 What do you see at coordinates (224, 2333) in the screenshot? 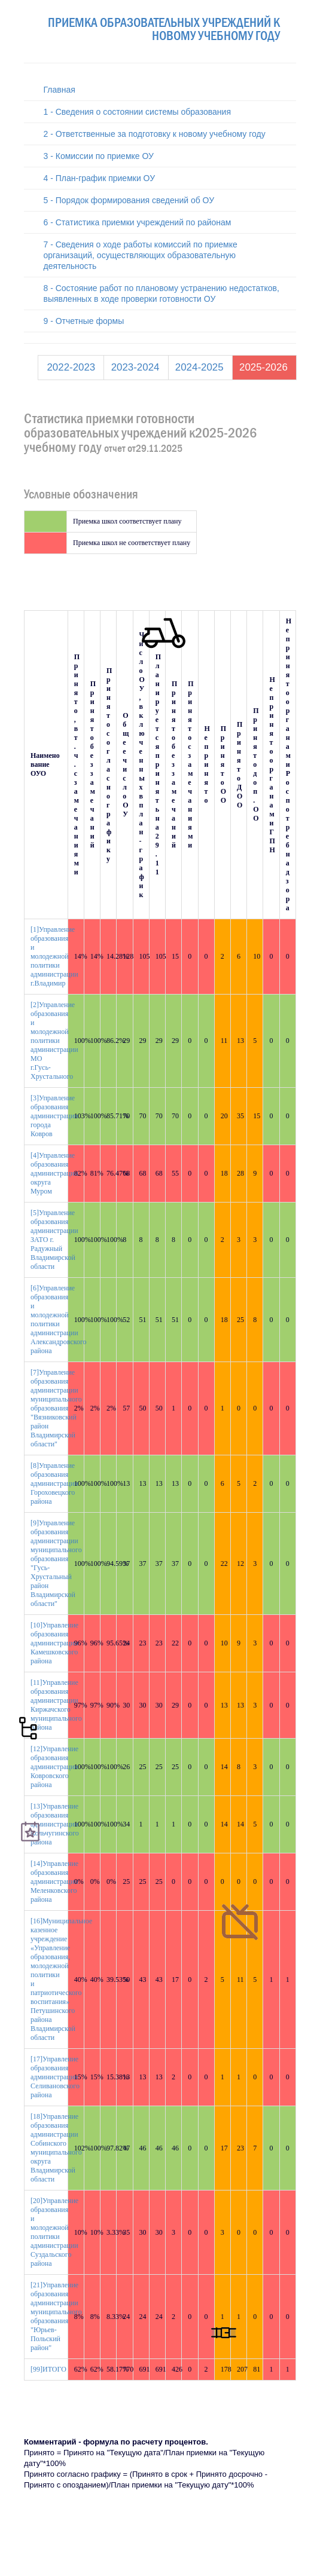
I see `access clothing or accessory settings` at bounding box center [224, 2333].